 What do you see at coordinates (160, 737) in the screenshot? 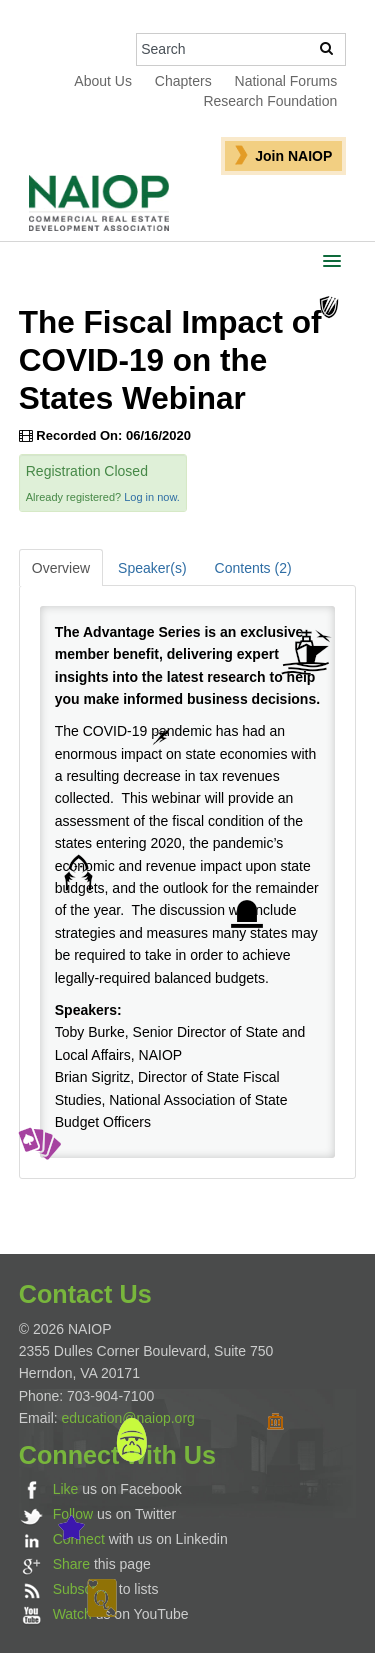
I see `activate sprint or run mode` at bounding box center [160, 737].